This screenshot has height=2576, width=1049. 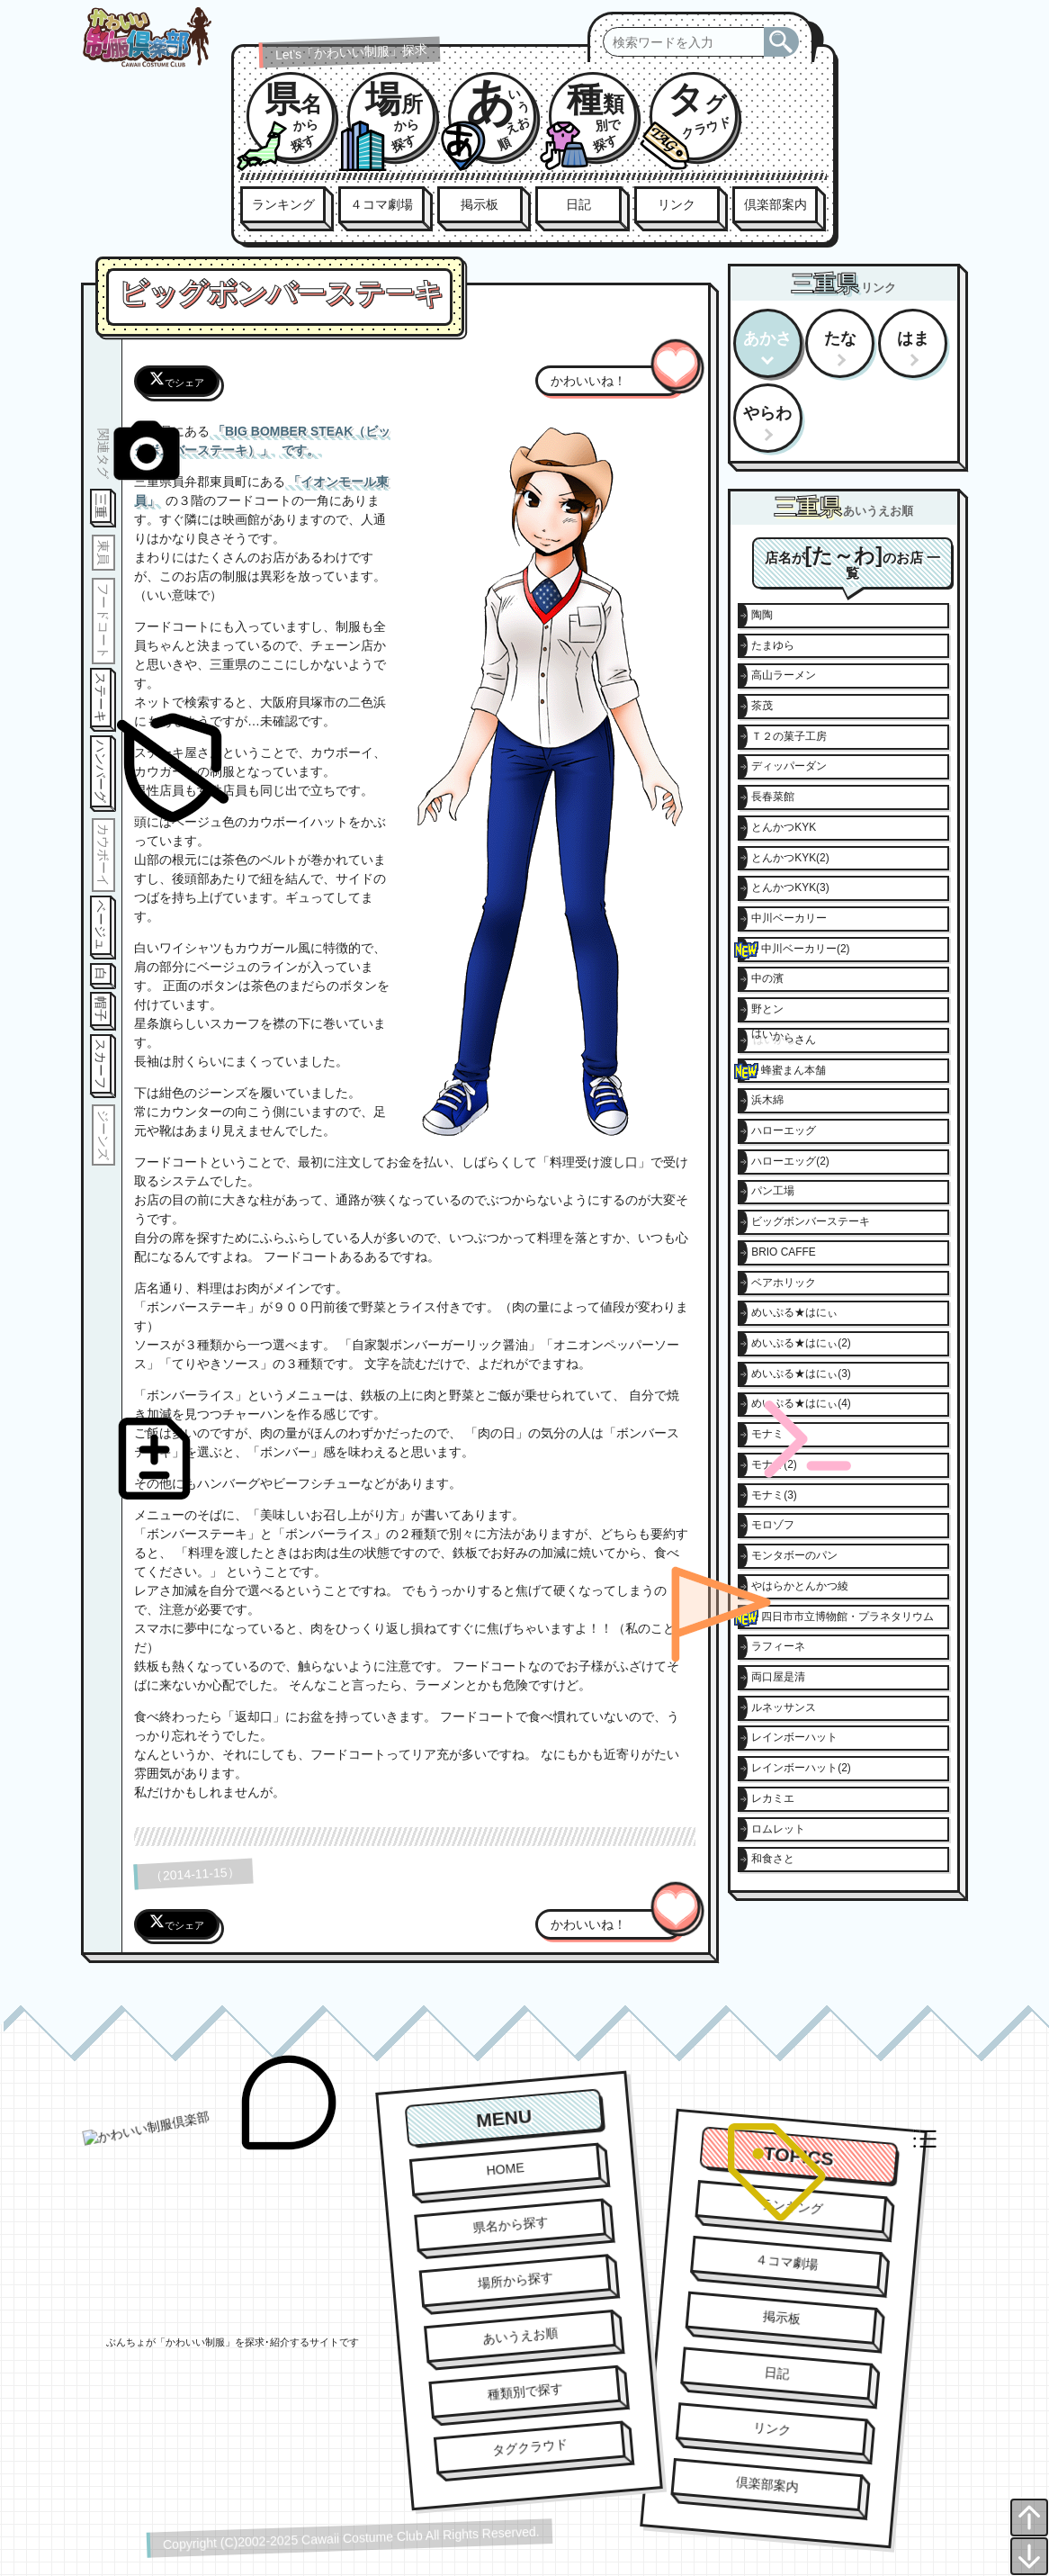 I want to click on security or protection is disabled, so click(x=173, y=769).